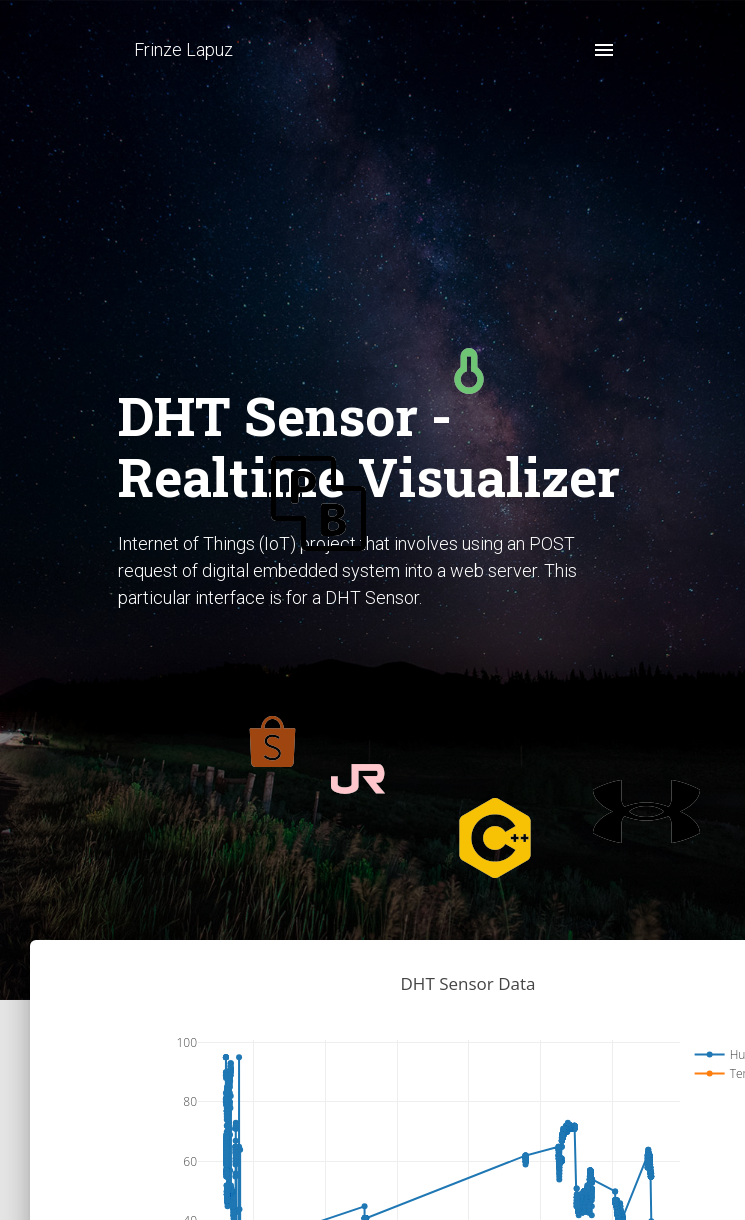  Describe the element at coordinates (495, 838) in the screenshot. I see `indicates C++ programming language` at that location.